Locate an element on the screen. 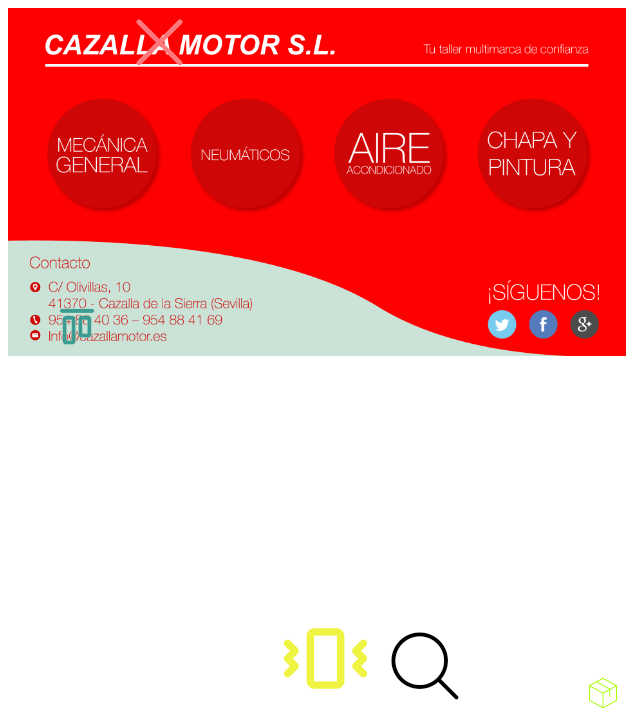 This screenshot has height=720, width=634. align selected elements to the top is located at coordinates (77, 326).